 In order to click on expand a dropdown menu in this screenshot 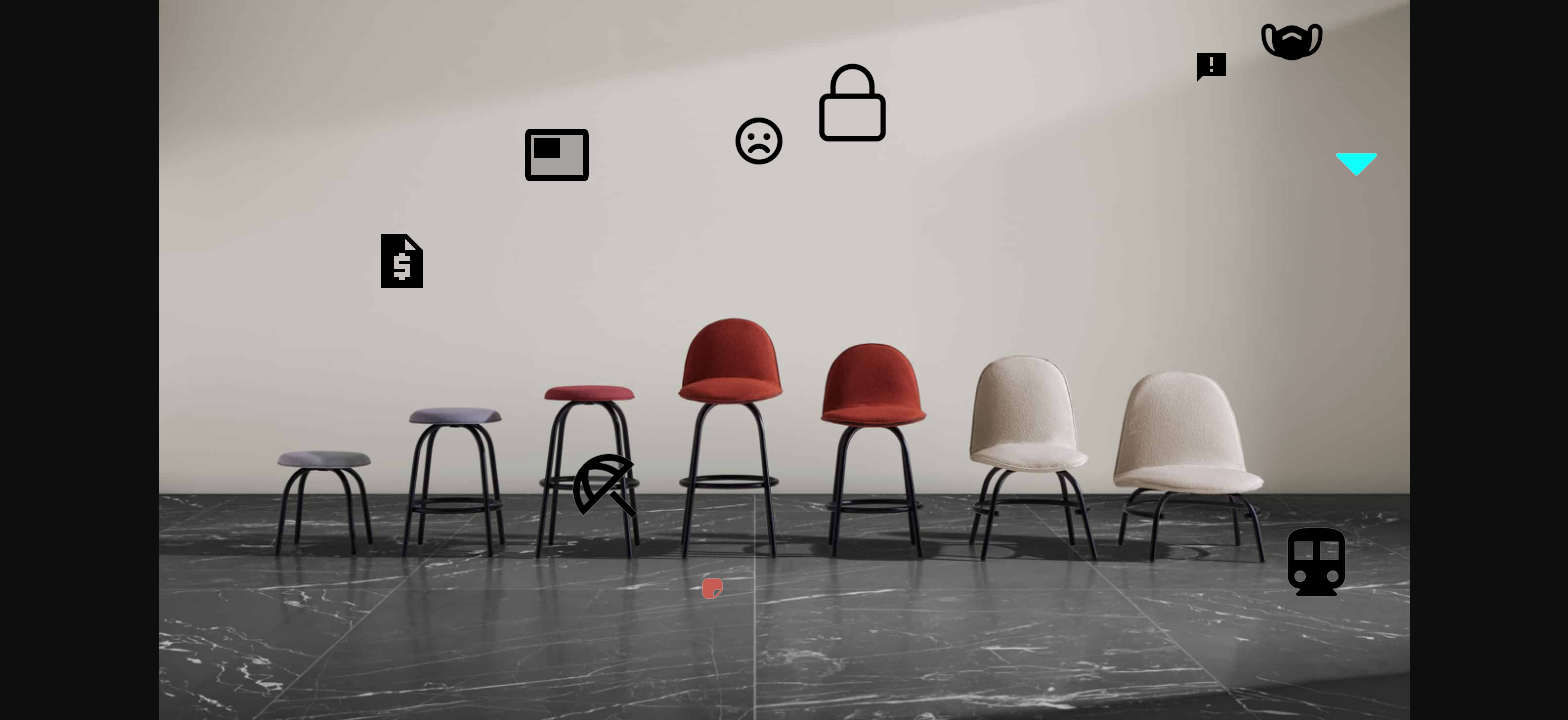, I will do `click(1356, 162)`.